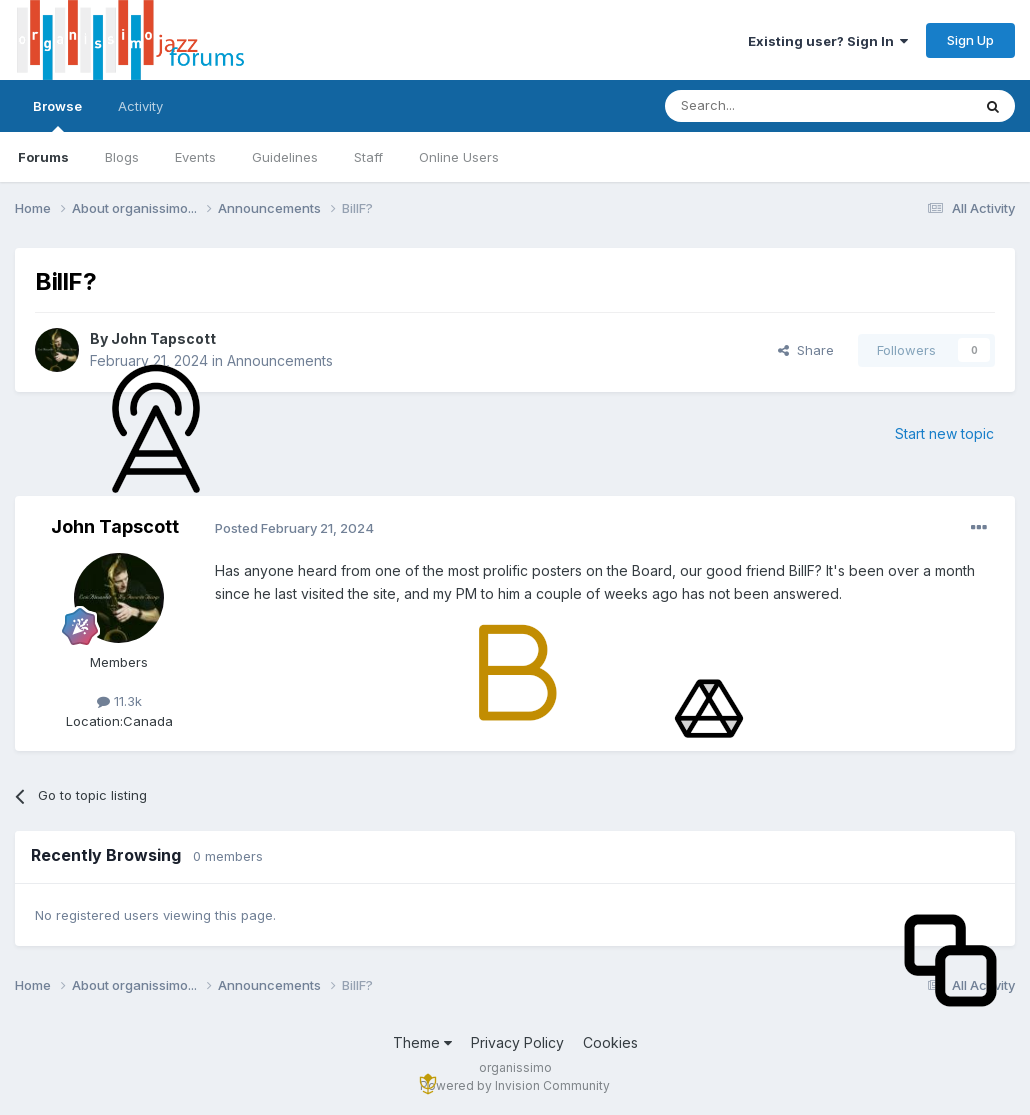 The image size is (1030, 1115). Describe the element at coordinates (950, 960) in the screenshot. I see `copy to clipboard` at that location.